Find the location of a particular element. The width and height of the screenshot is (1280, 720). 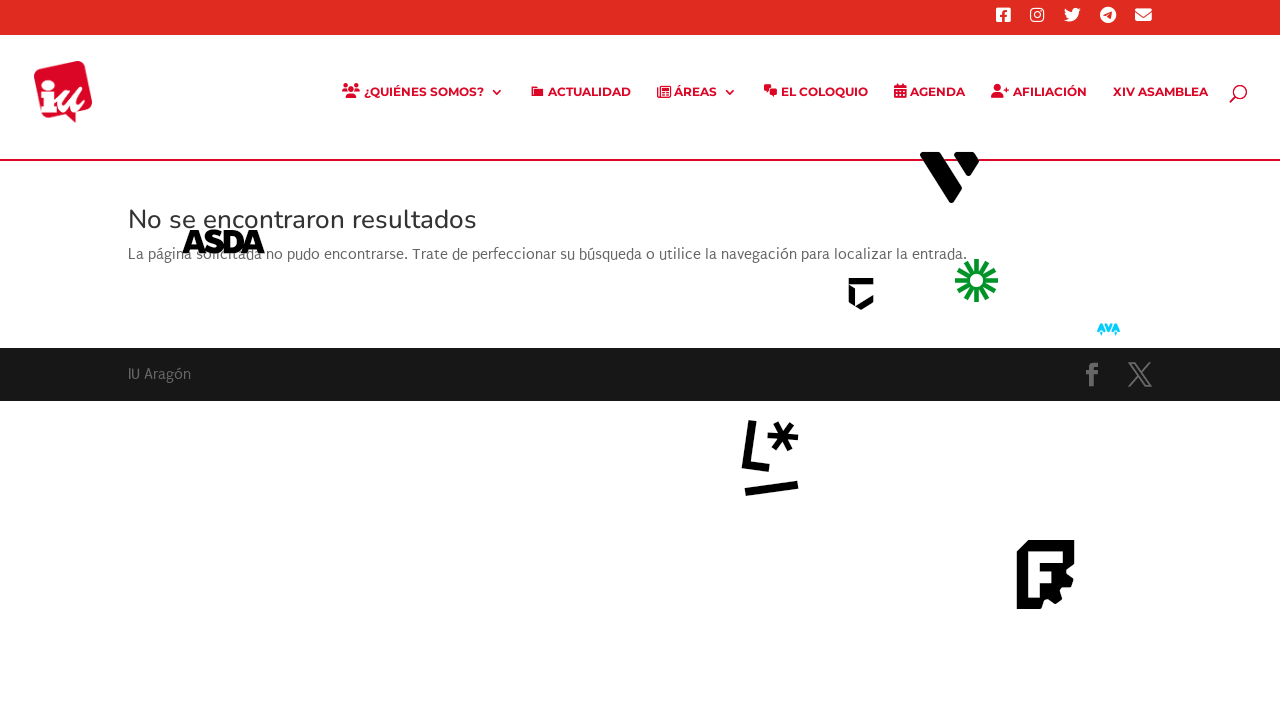

vultr cloud hosting logo is located at coordinates (949, 177).